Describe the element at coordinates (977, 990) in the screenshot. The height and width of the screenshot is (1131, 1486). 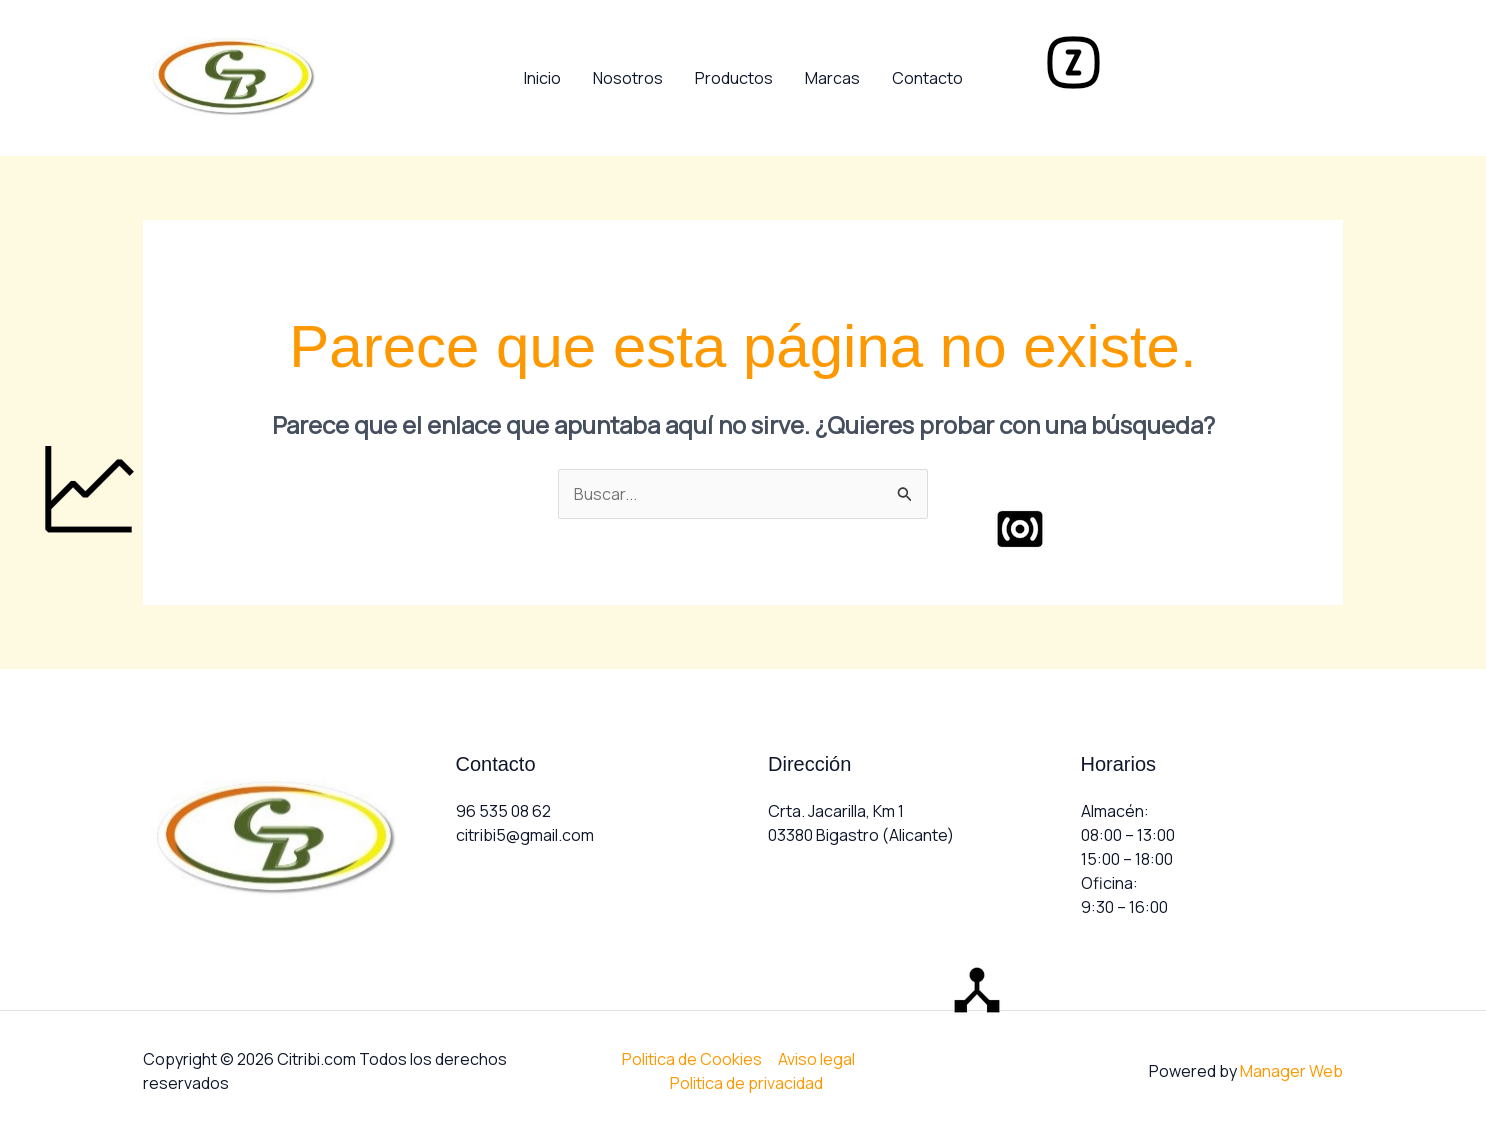
I see `connect or manage linked devices` at that location.